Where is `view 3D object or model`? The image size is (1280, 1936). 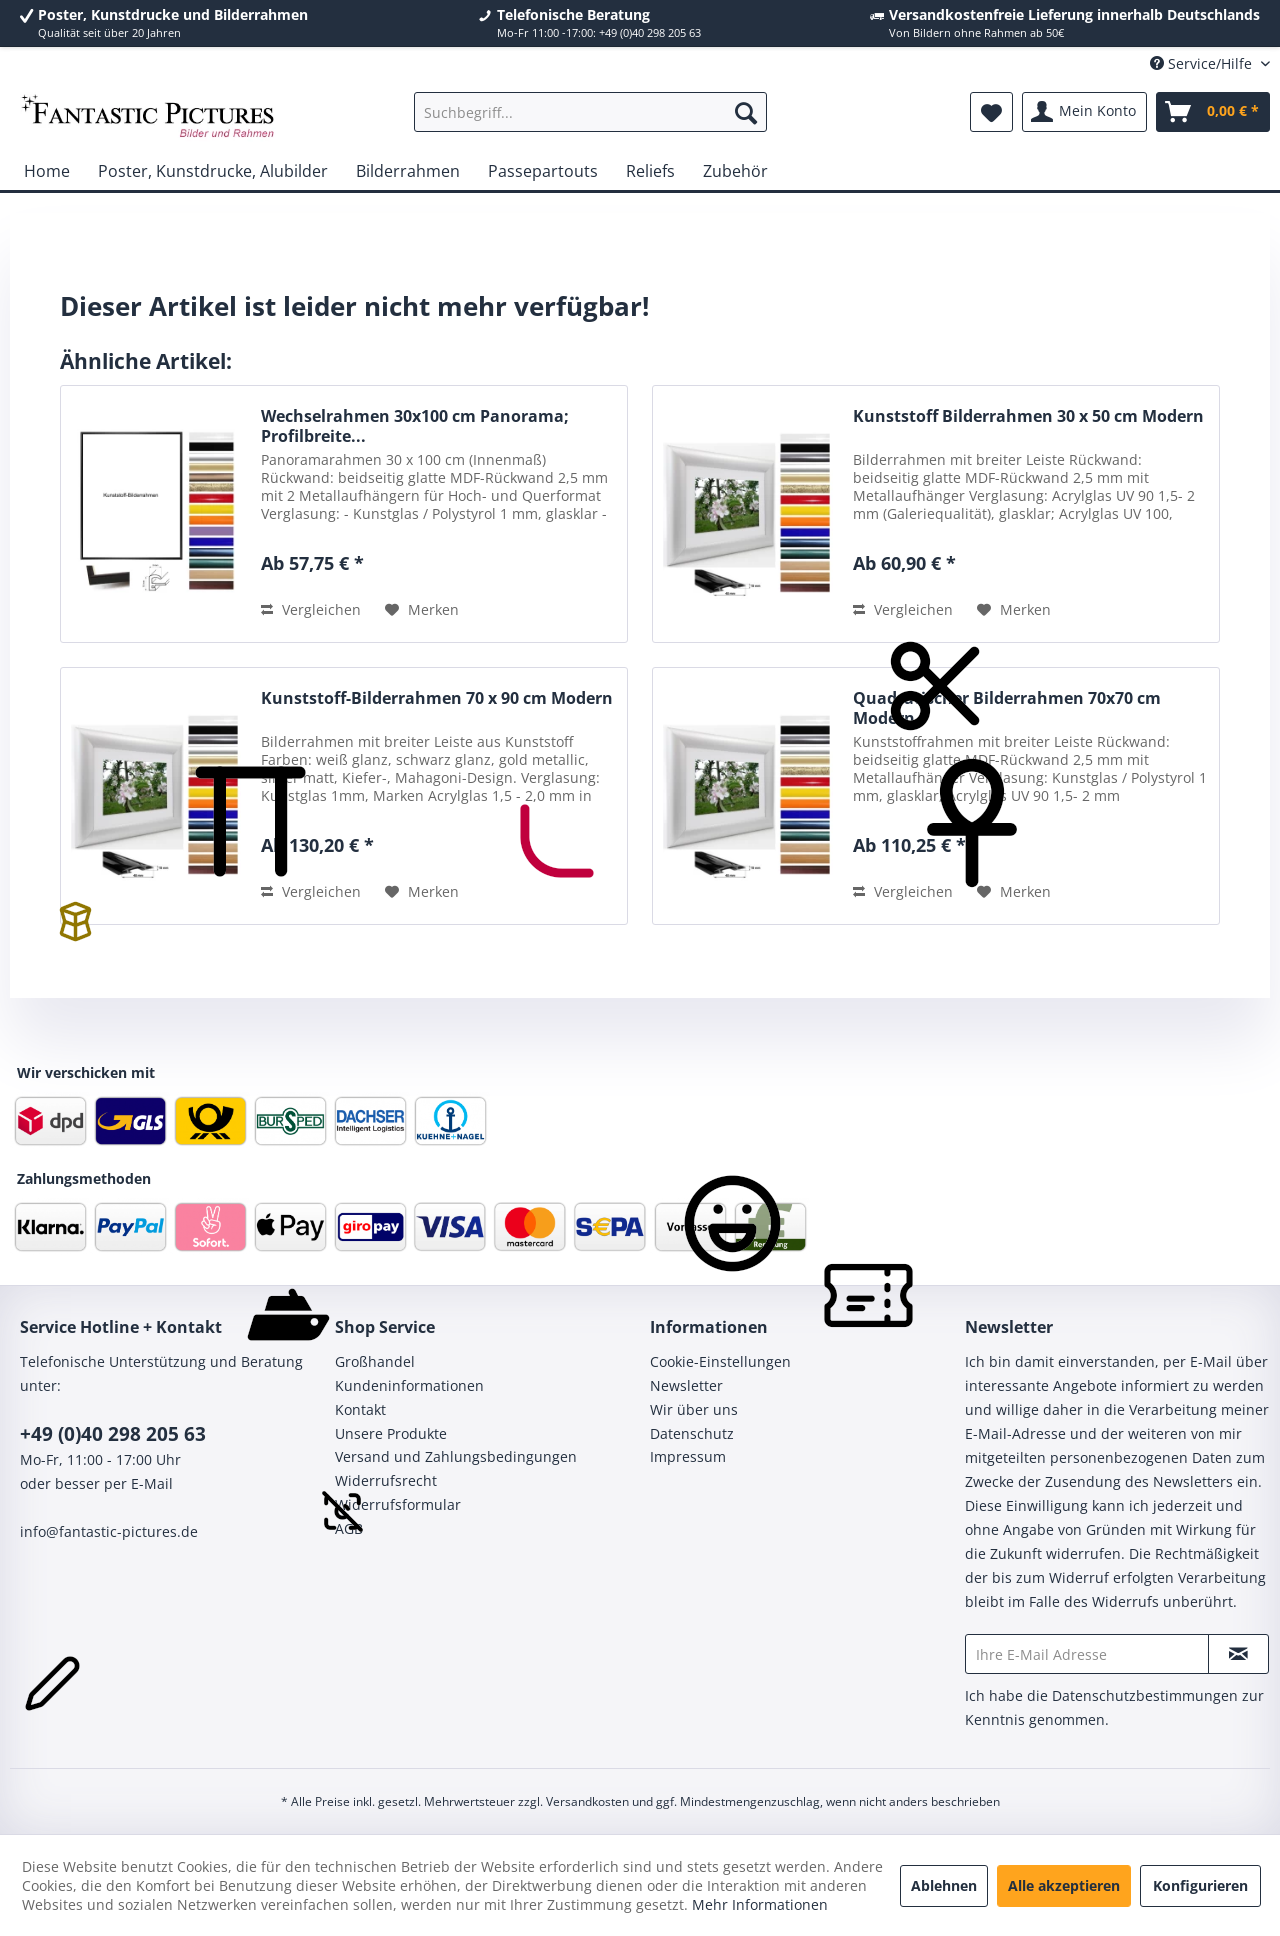
view 3D object or model is located at coordinates (75, 921).